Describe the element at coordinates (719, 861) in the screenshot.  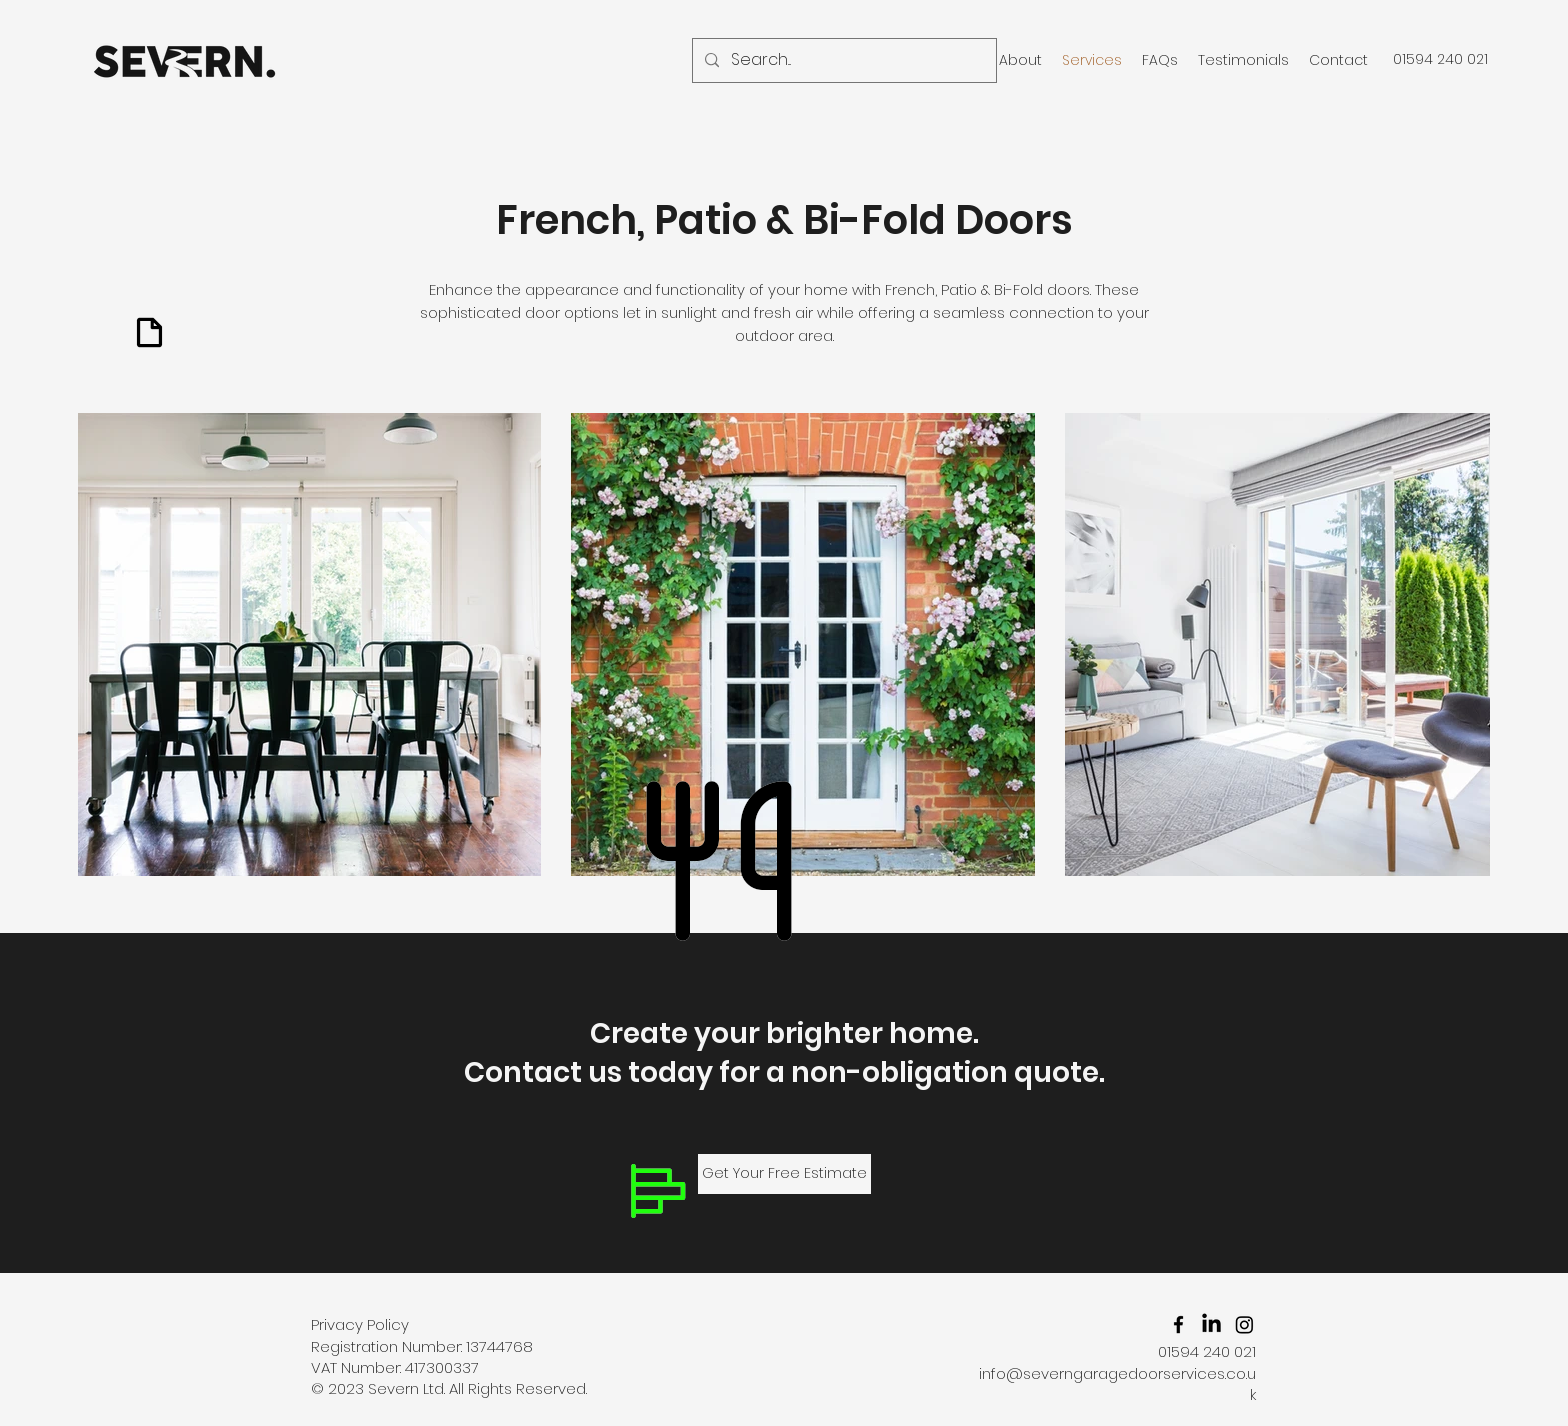
I see `browse restaurants or dining options` at that location.